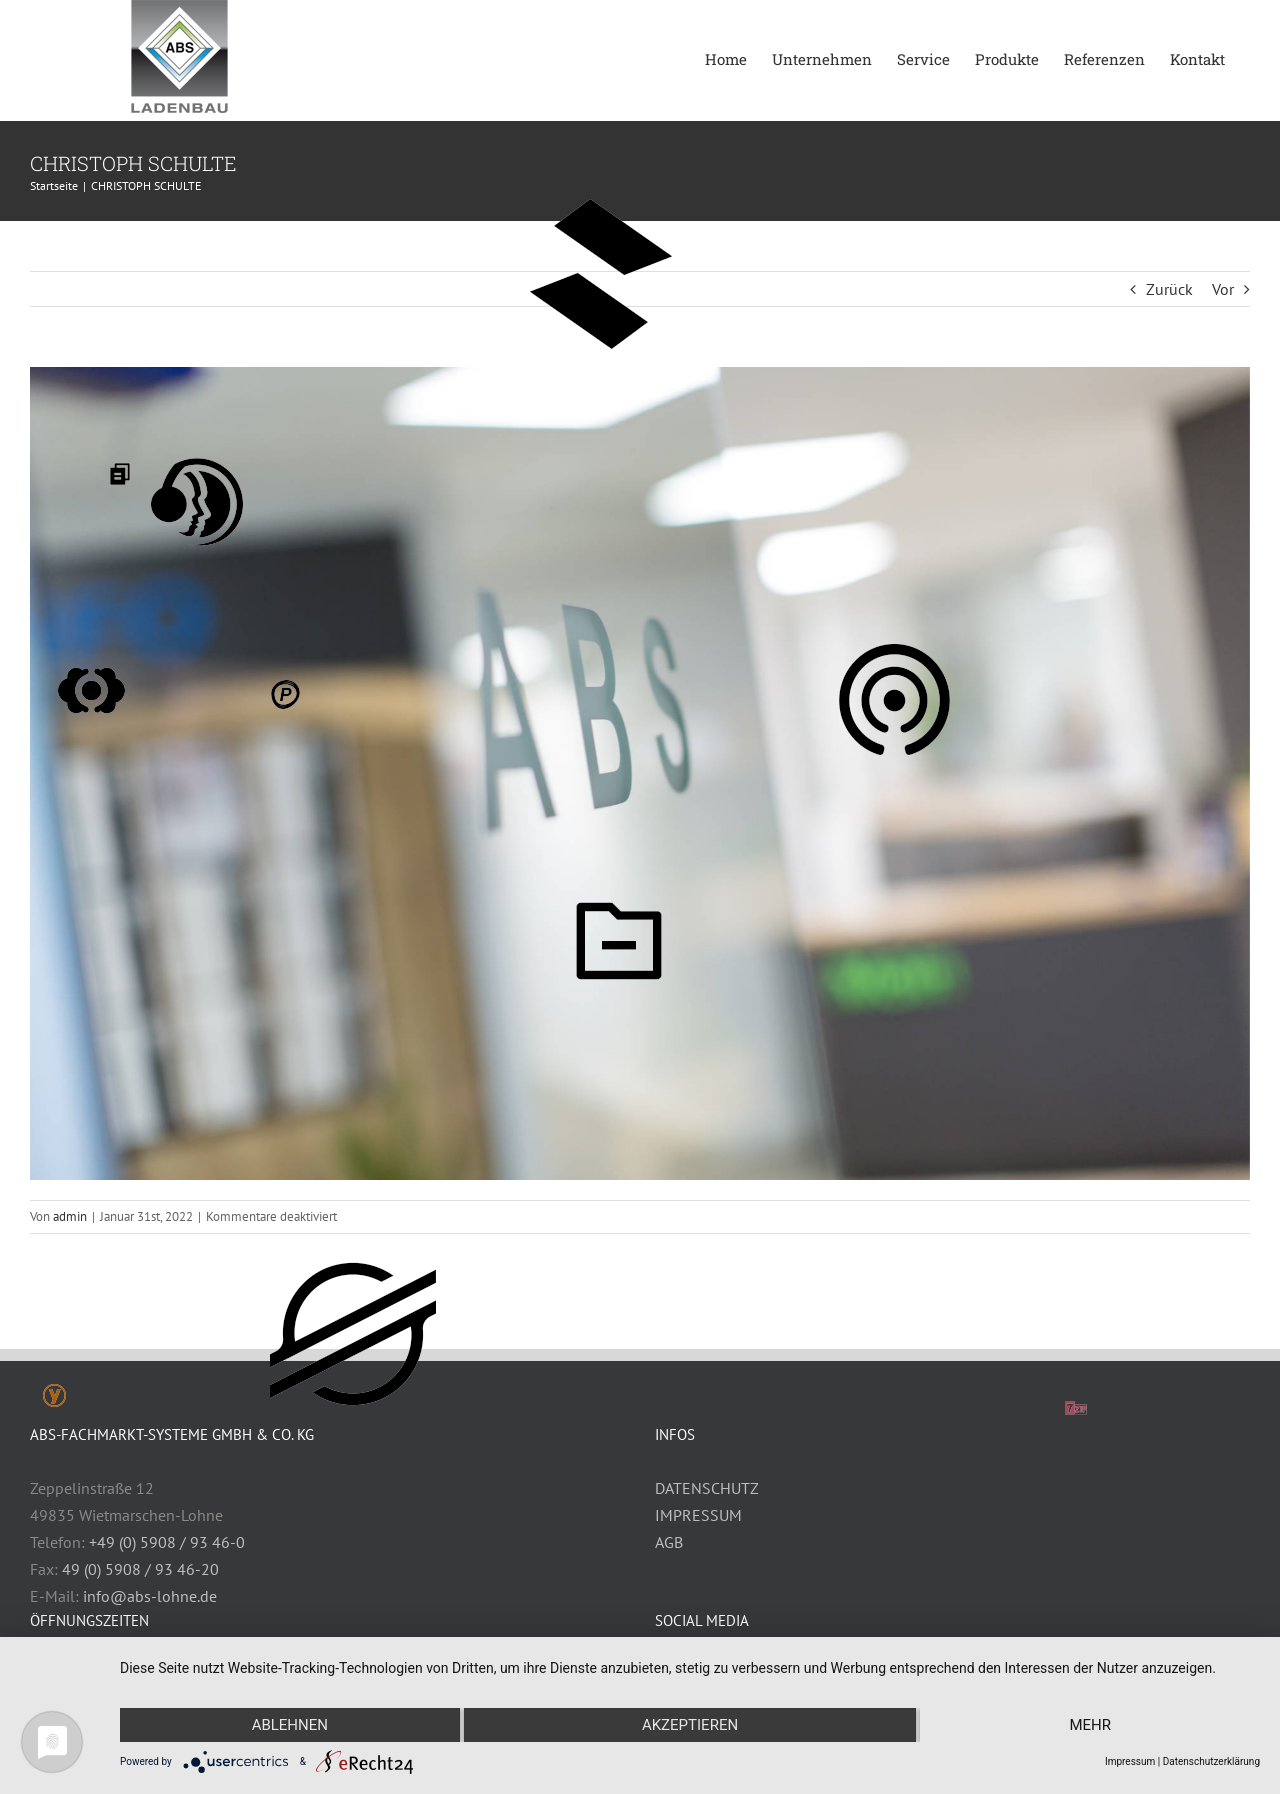 The height and width of the screenshot is (1794, 1280). Describe the element at coordinates (1076, 1408) in the screenshot. I see `7-Zip file compression software logo` at that location.